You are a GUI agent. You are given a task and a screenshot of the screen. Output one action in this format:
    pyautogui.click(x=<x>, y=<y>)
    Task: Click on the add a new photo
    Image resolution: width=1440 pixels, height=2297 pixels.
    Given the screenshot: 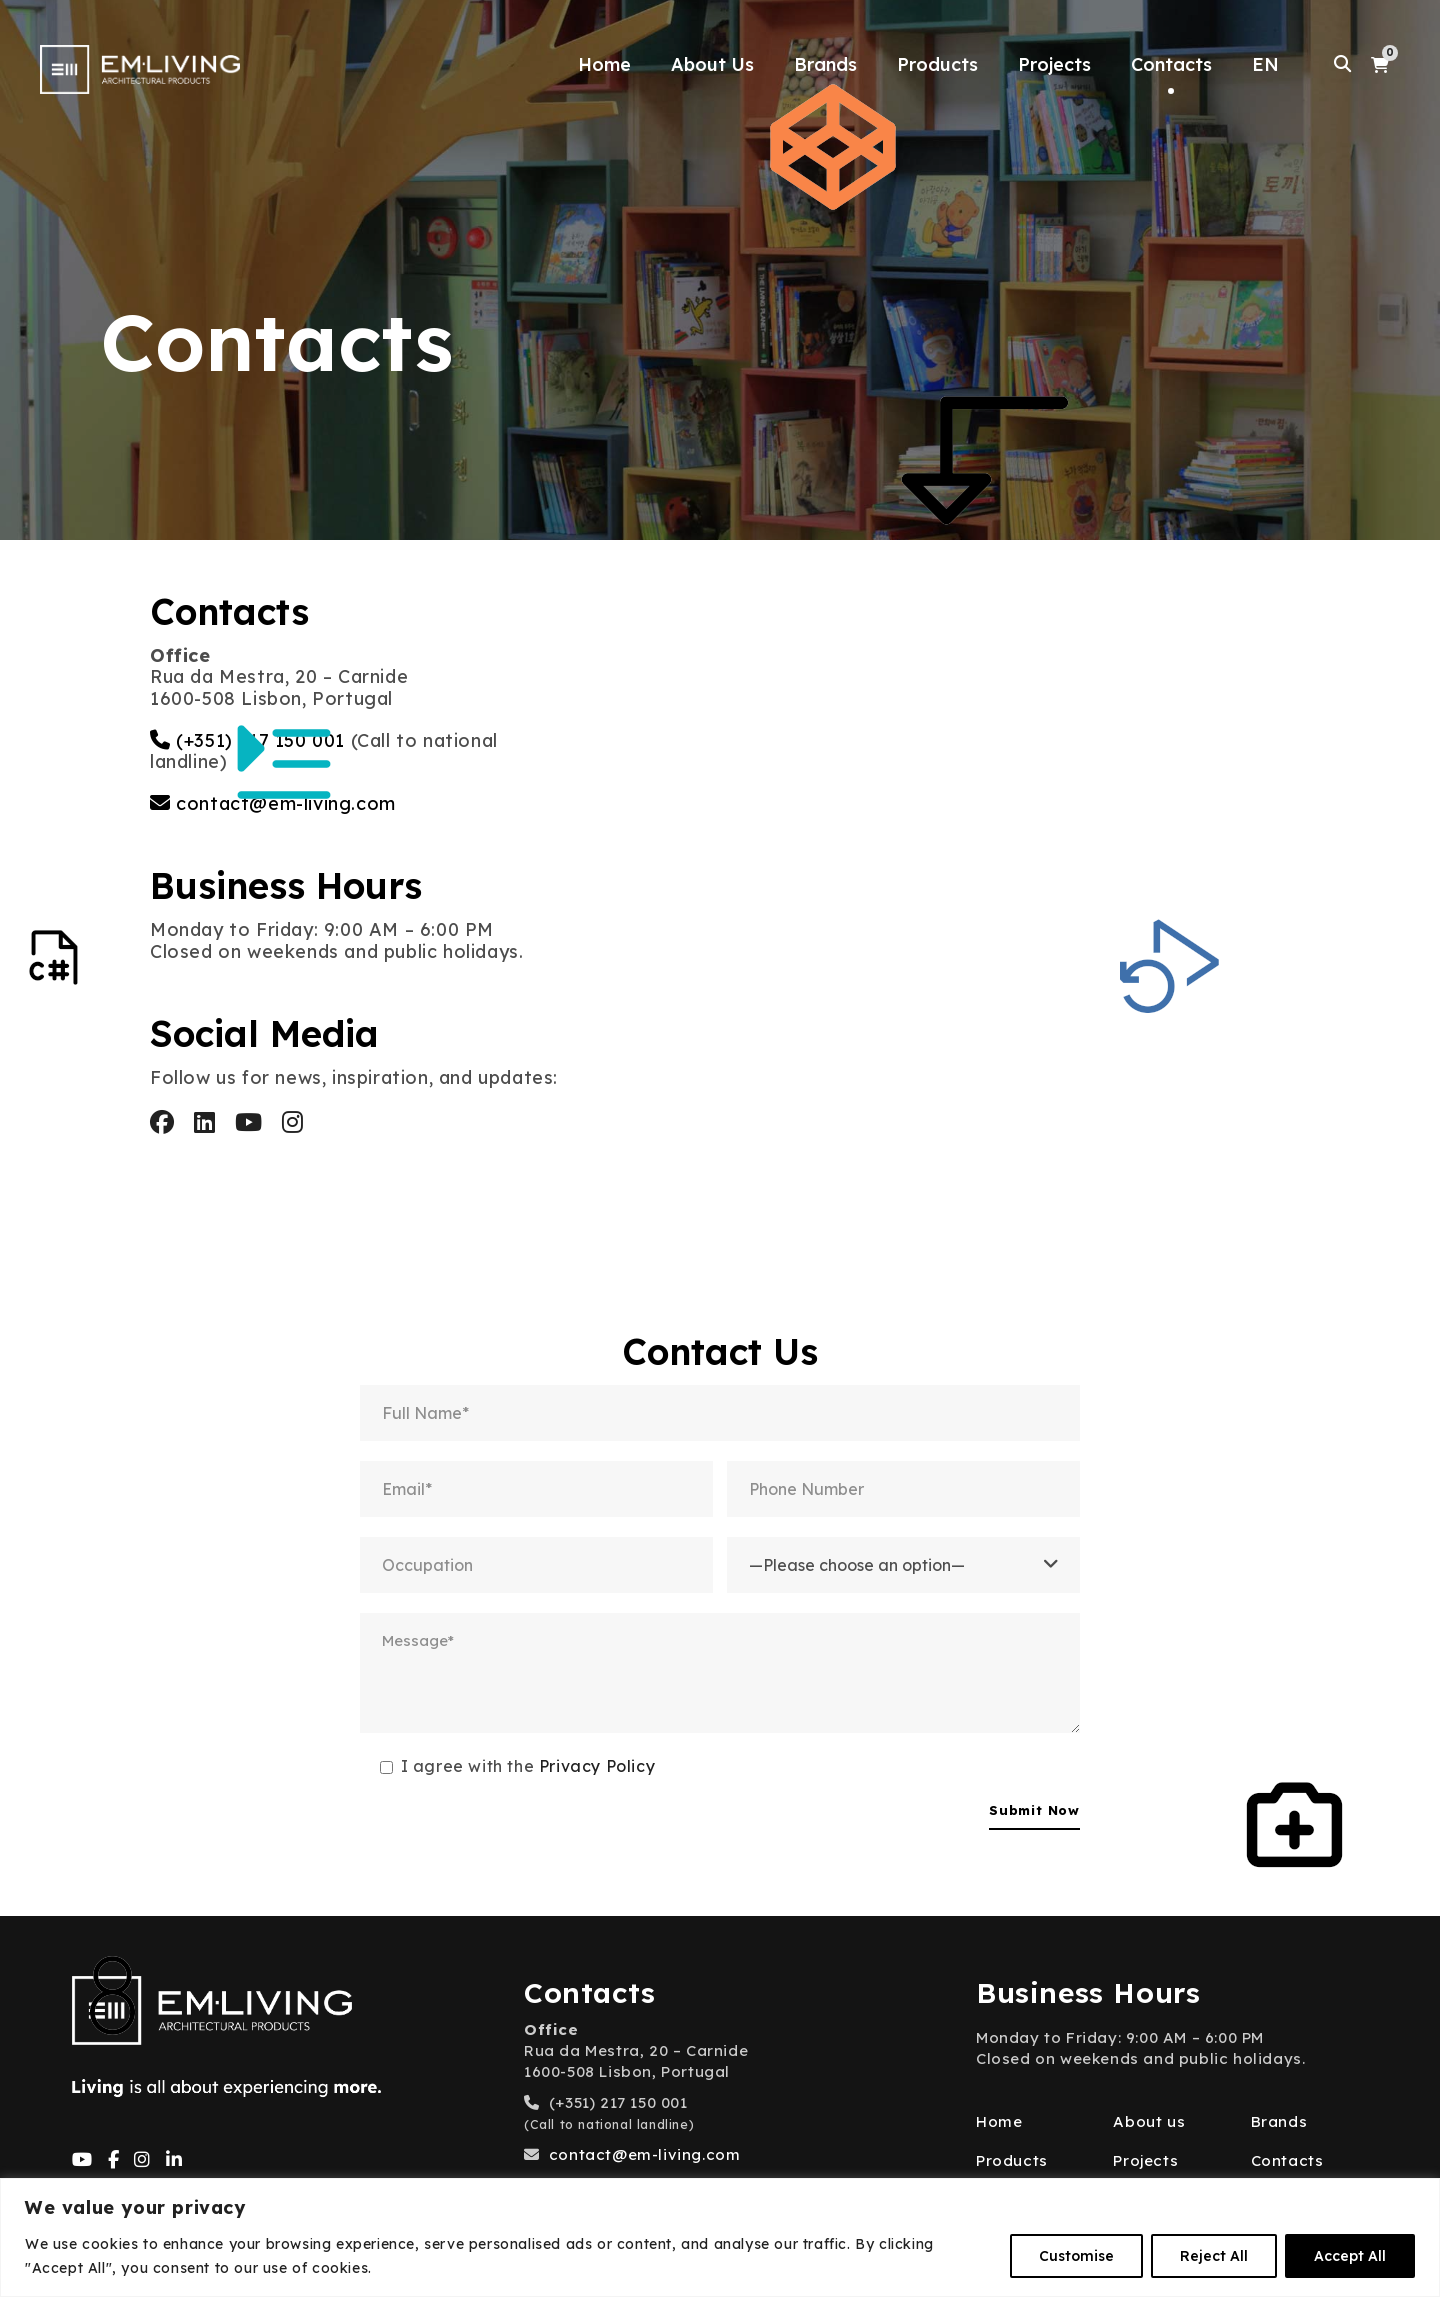 What is the action you would take?
    pyautogui.click(x=1294, y=1826)
    